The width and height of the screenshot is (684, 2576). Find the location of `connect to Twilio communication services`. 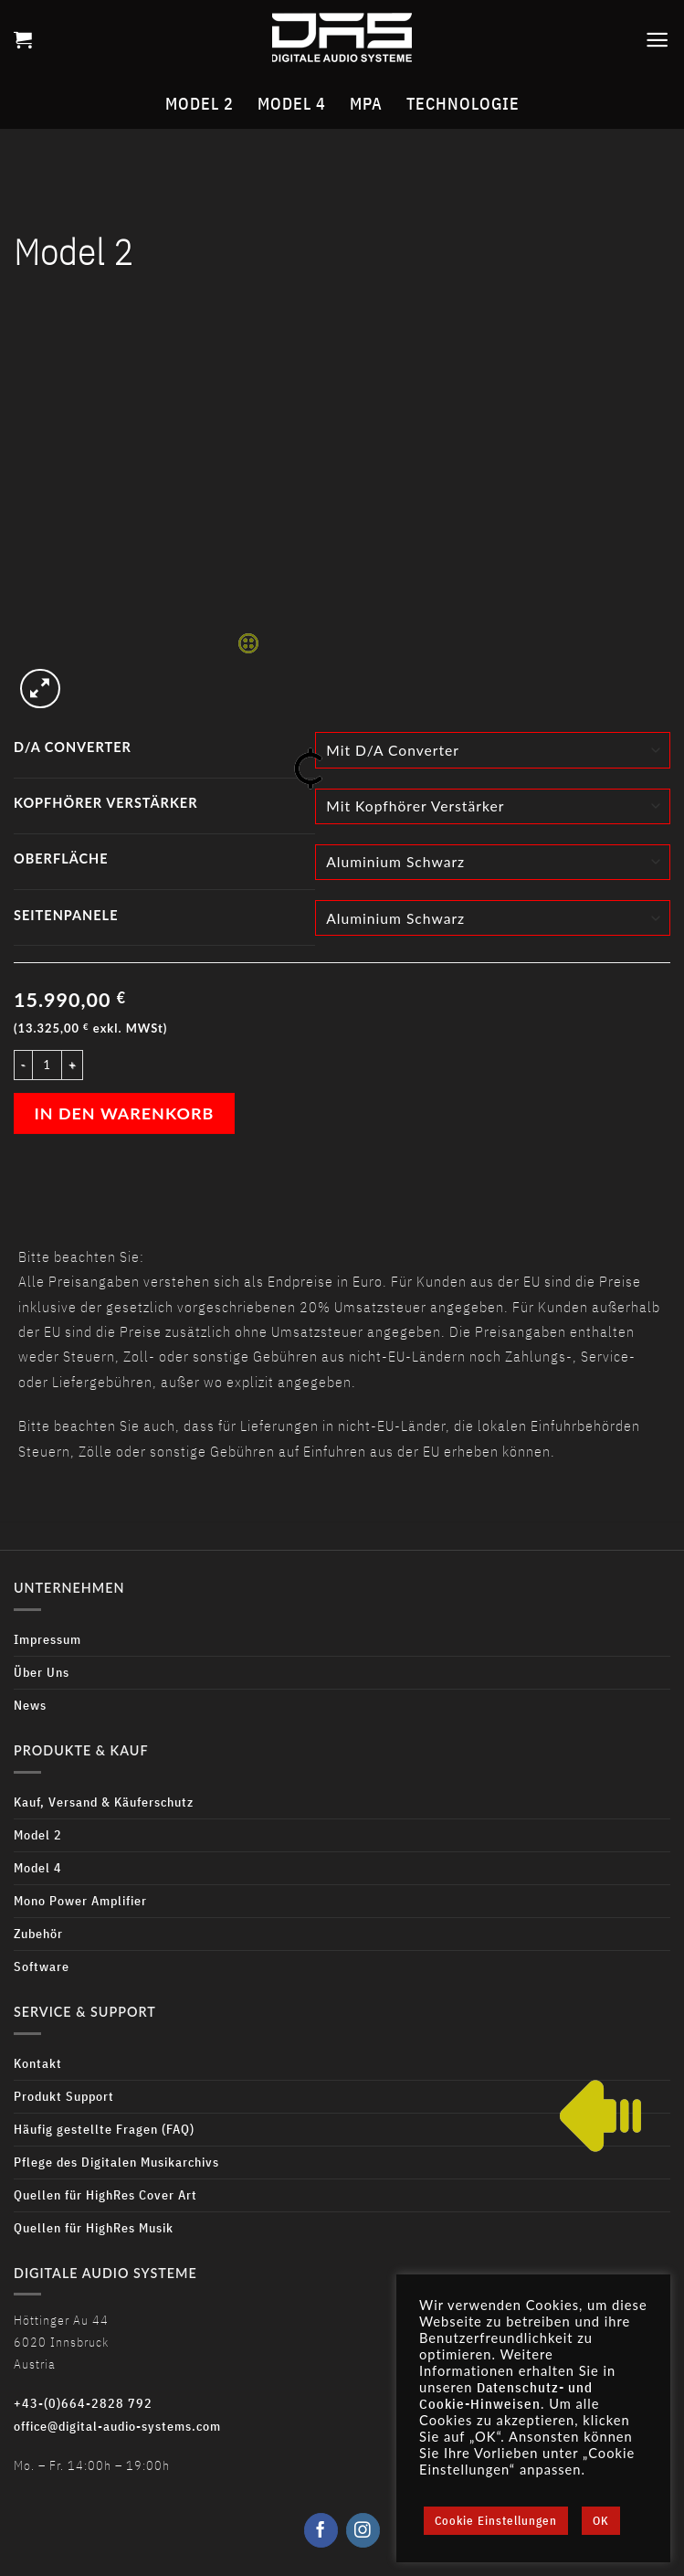

connect to Twilio communication services is located at coordinates (248, 643).